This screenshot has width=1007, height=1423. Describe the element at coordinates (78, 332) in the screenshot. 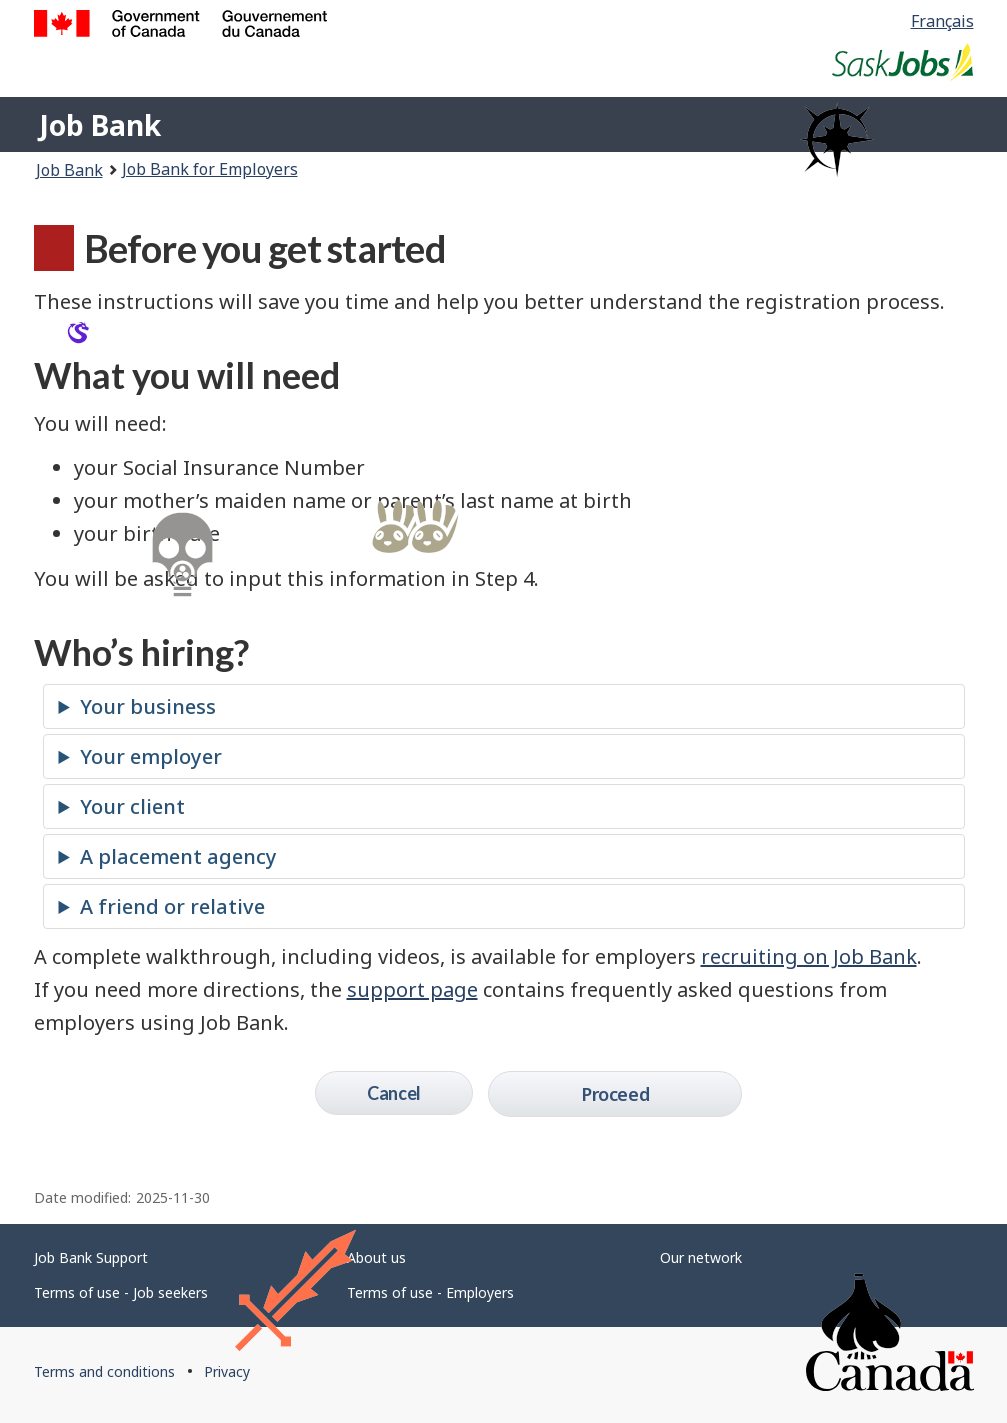

I see `select sea dragon character or creature` at that location.